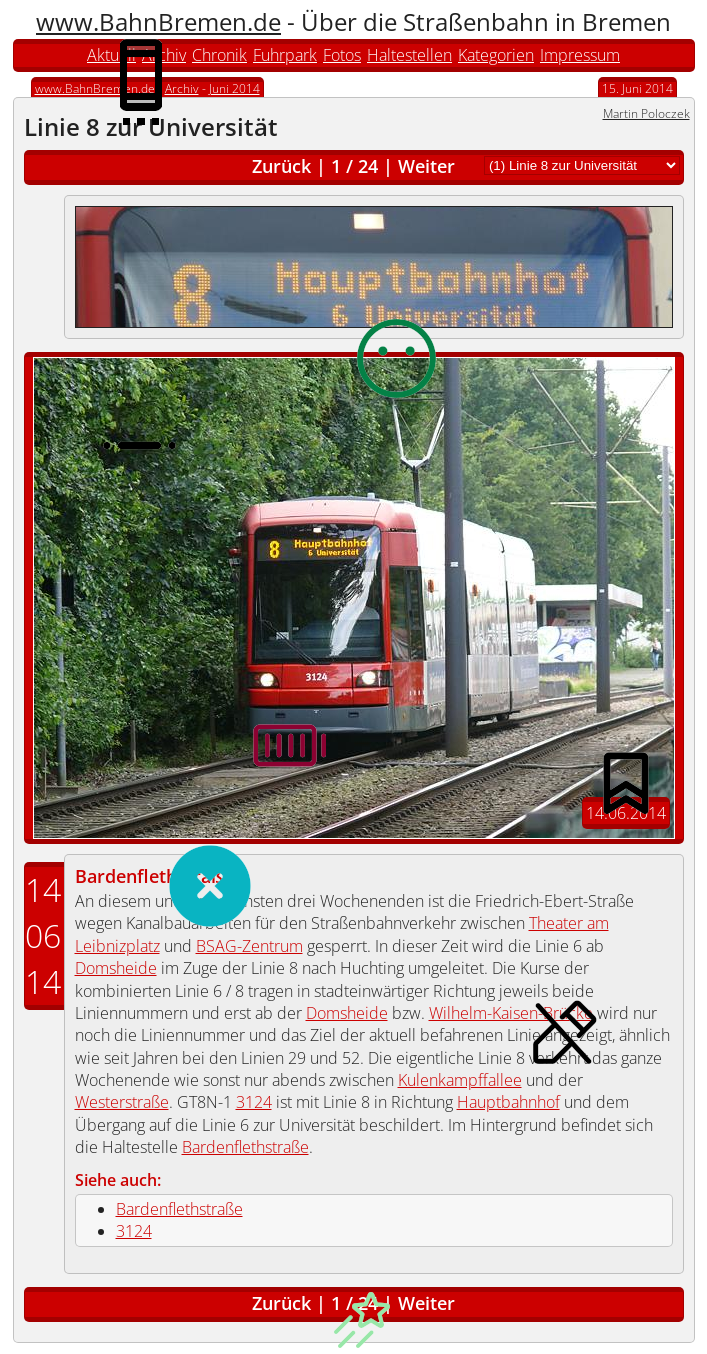  What do you see at coordinates (210, 886) in the screenshot?
I see `close or dismiss a dialog` at bounding box center [210, 886].